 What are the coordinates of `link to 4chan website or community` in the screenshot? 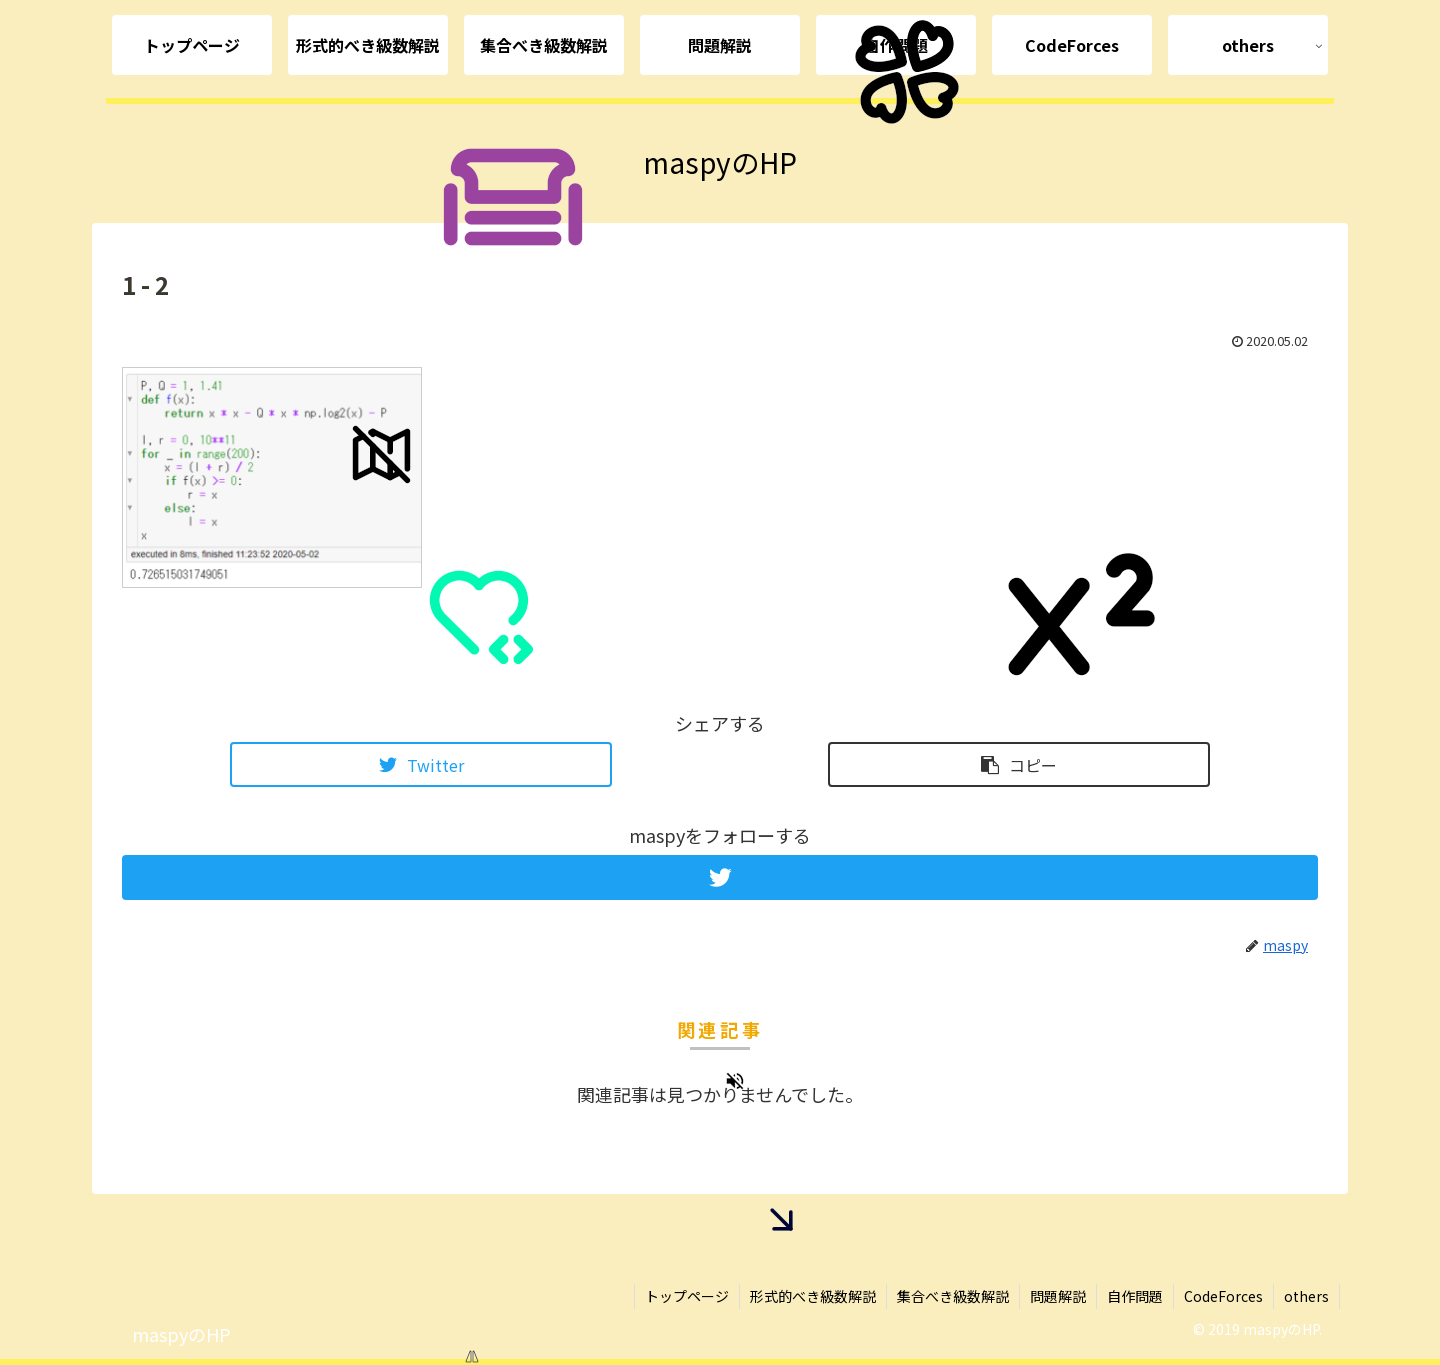 It's located at (907, 72).